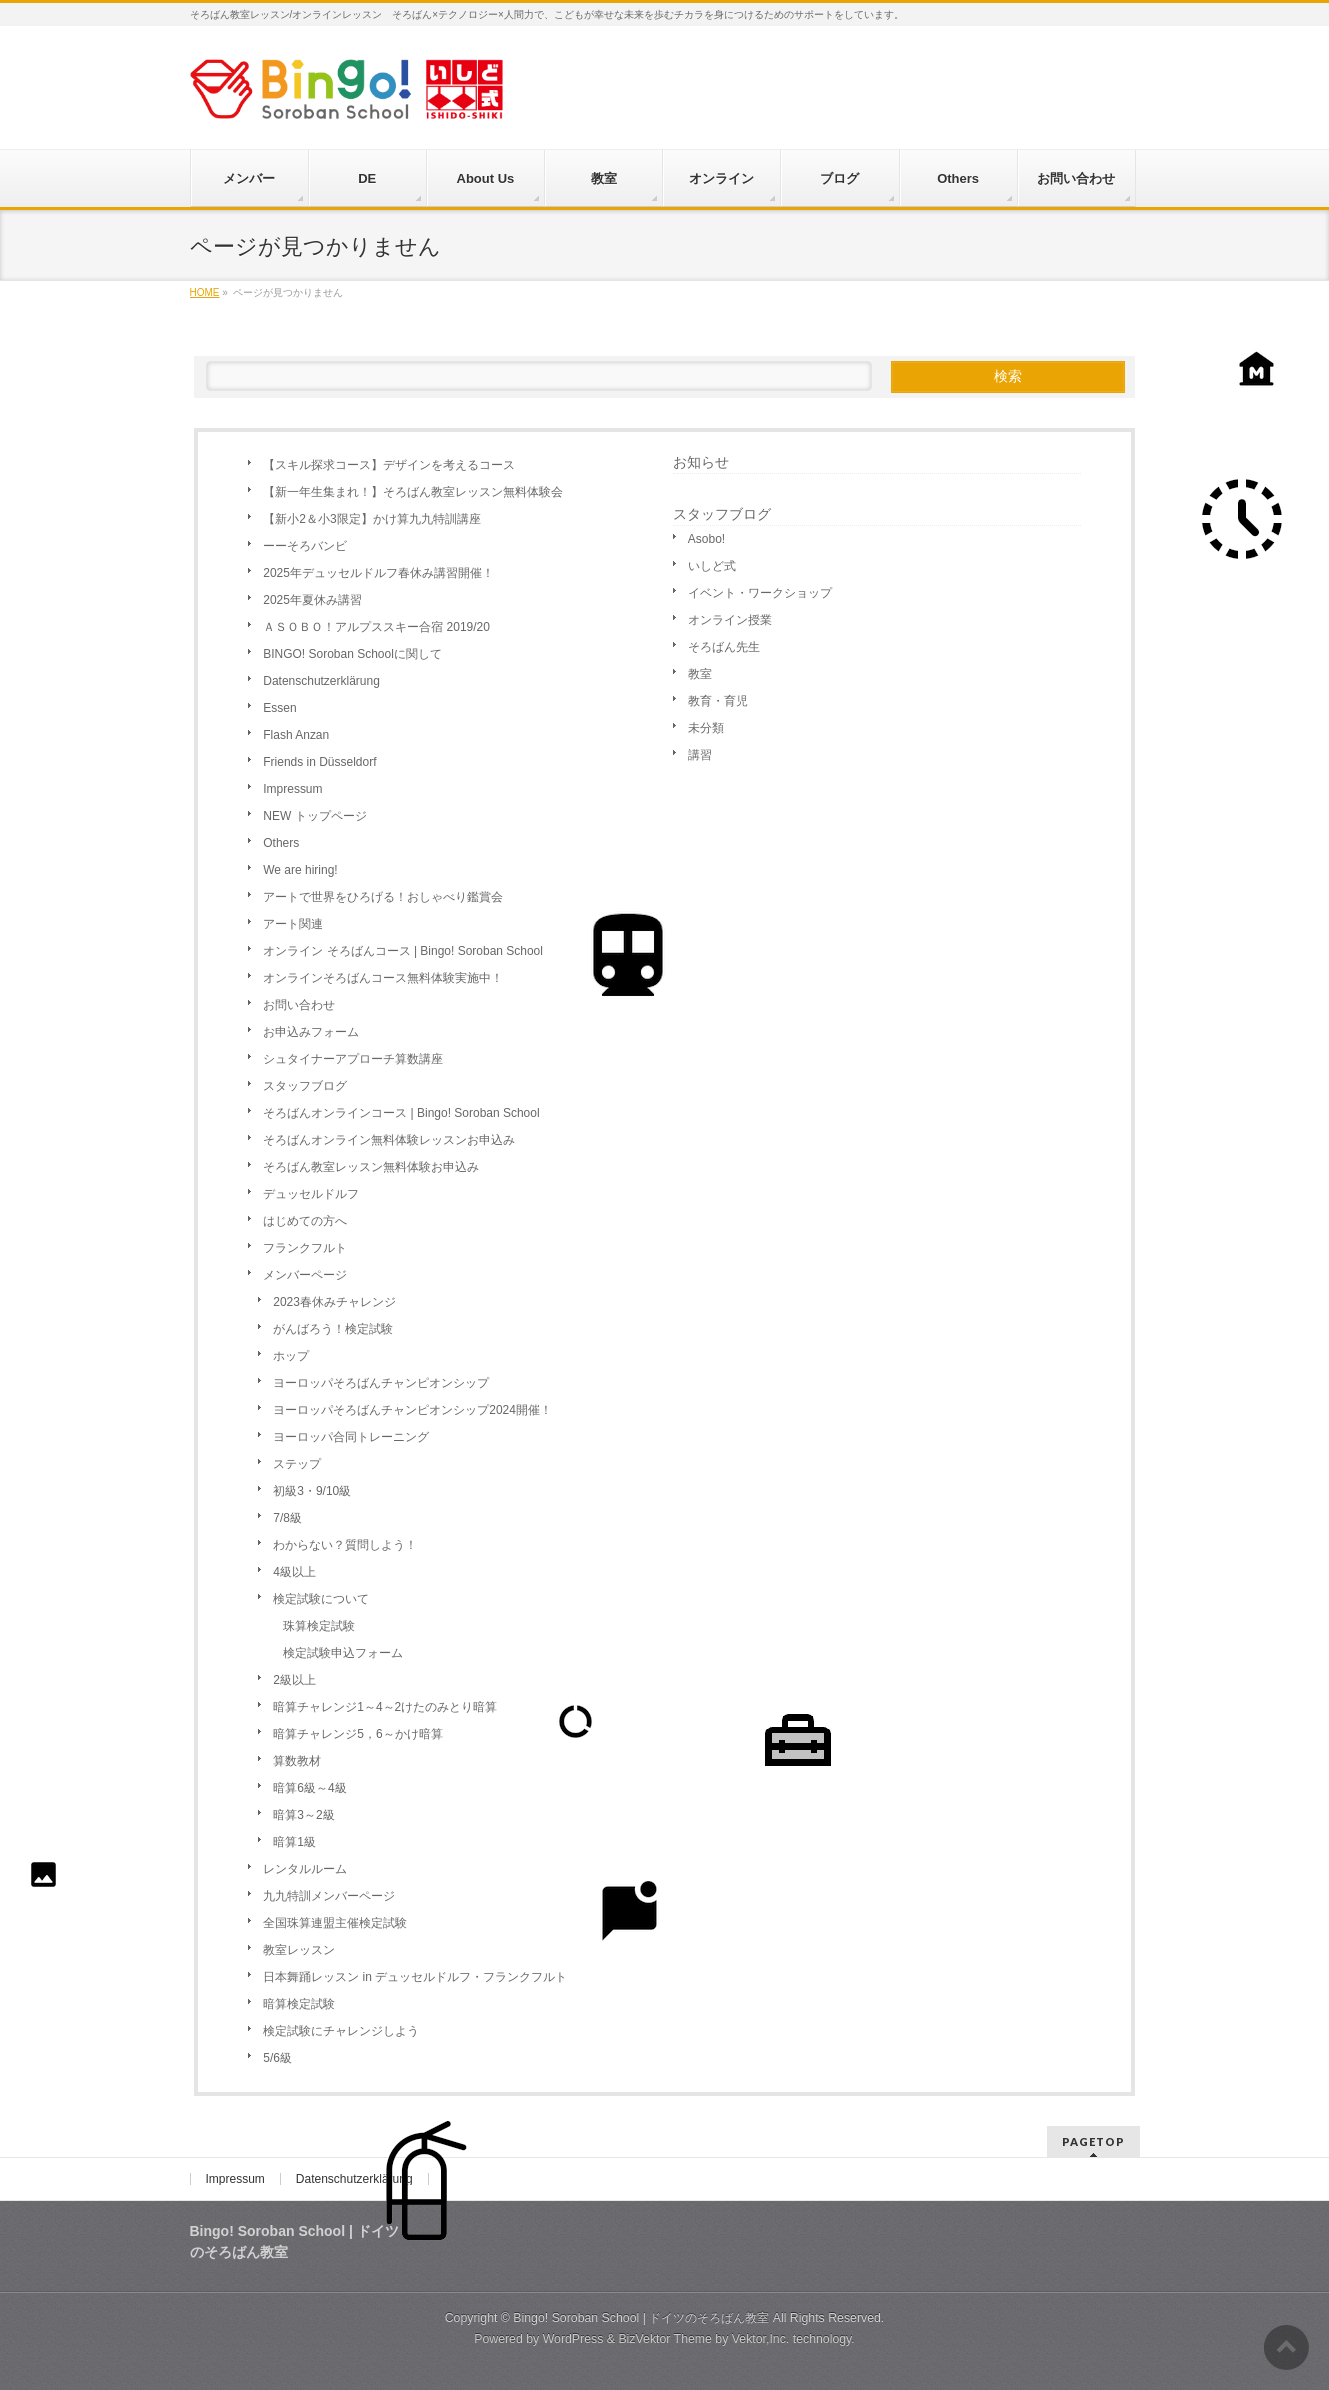  Describe the element at coordinates (1242, 519) in the screenshot. I see `toggle history tracking off` at that location.